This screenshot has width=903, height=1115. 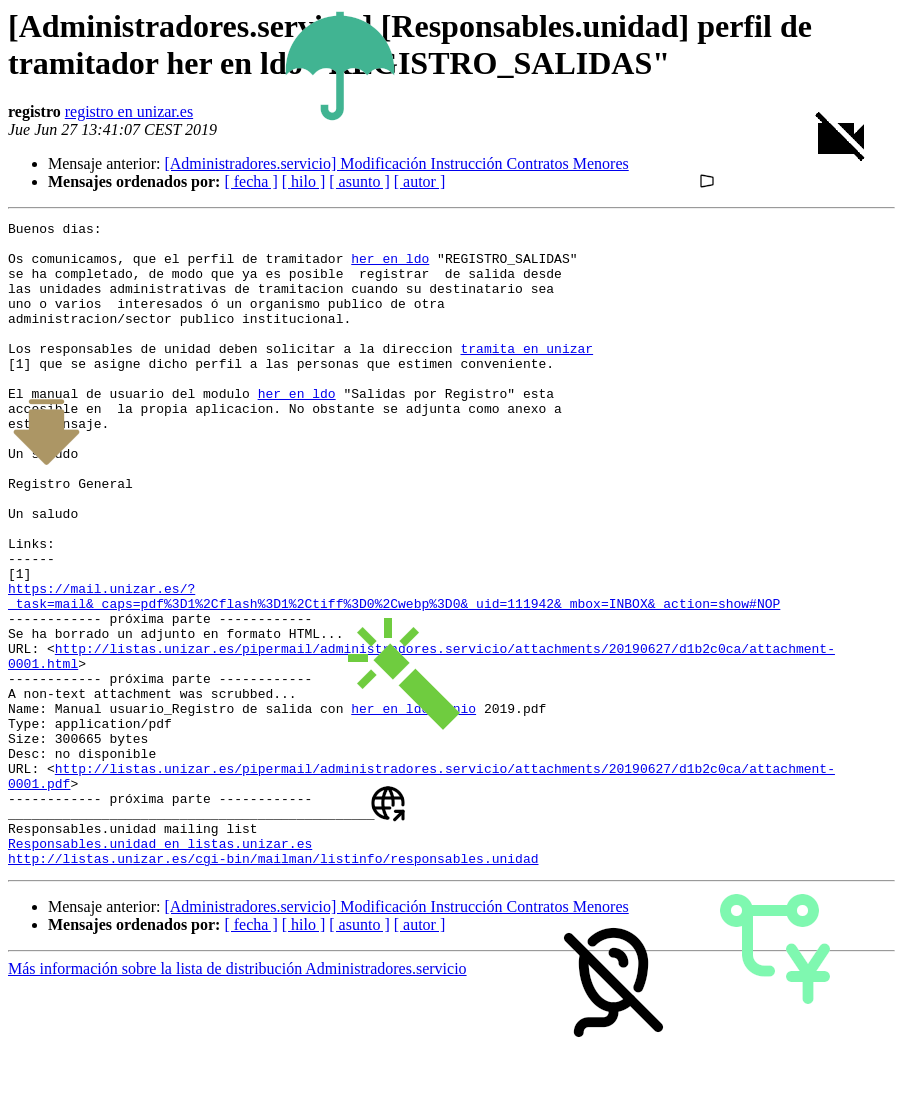 I want to click on view weather protection or rain forecast, so click(x=340, y=66).